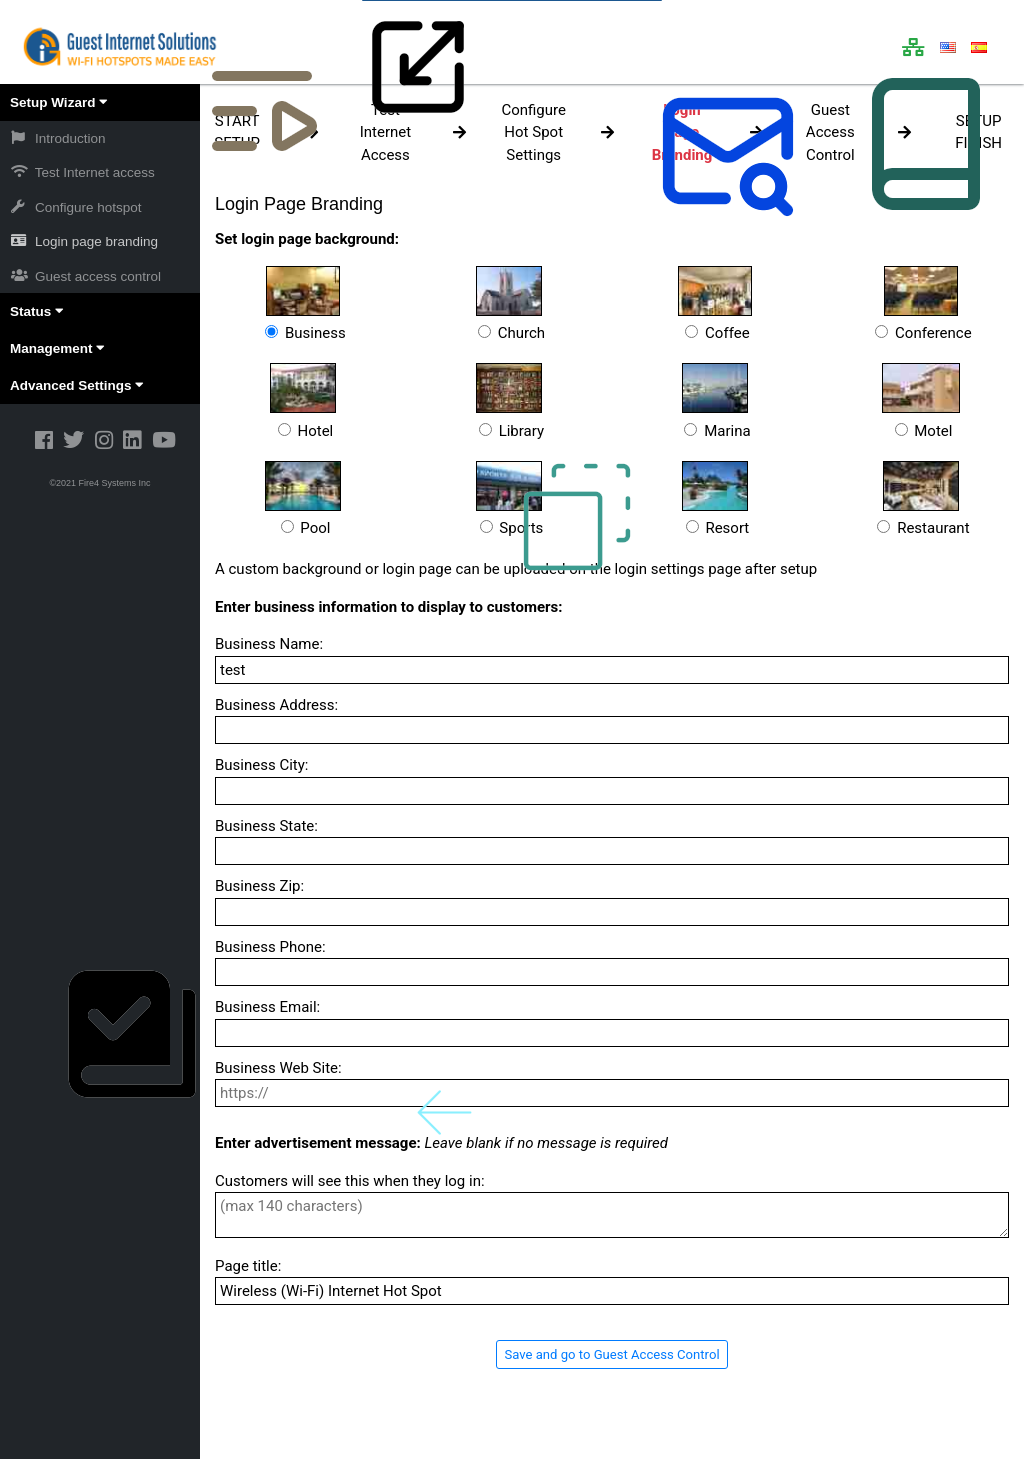  What do you see at coordinates (132, 1034) in the screenshot?
I see `view server rules channel` at bounding box center [132, 1034].